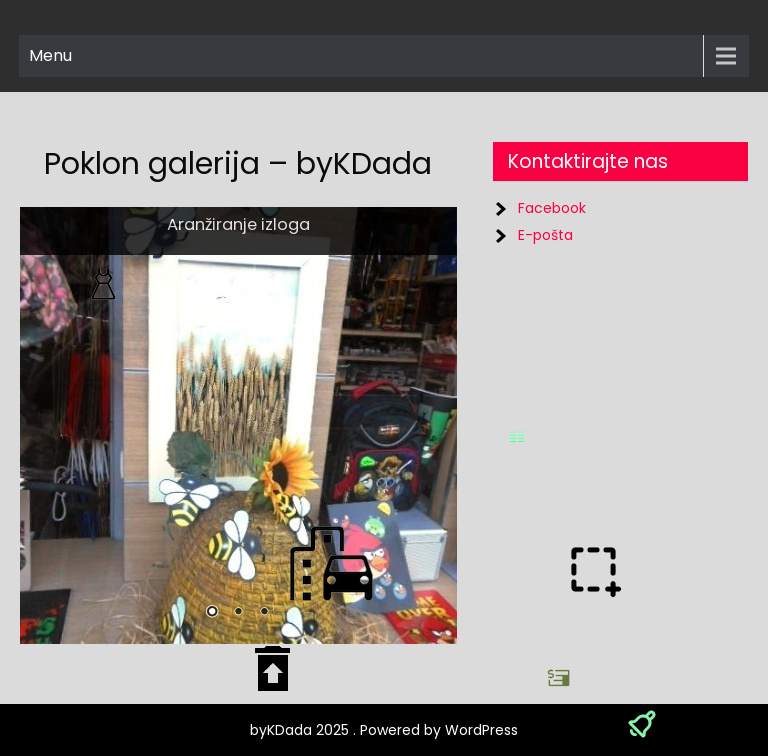  Describe the element at coordinates (517, 437) in the screenshot. I see `switch to multi-column text layout` at that location.